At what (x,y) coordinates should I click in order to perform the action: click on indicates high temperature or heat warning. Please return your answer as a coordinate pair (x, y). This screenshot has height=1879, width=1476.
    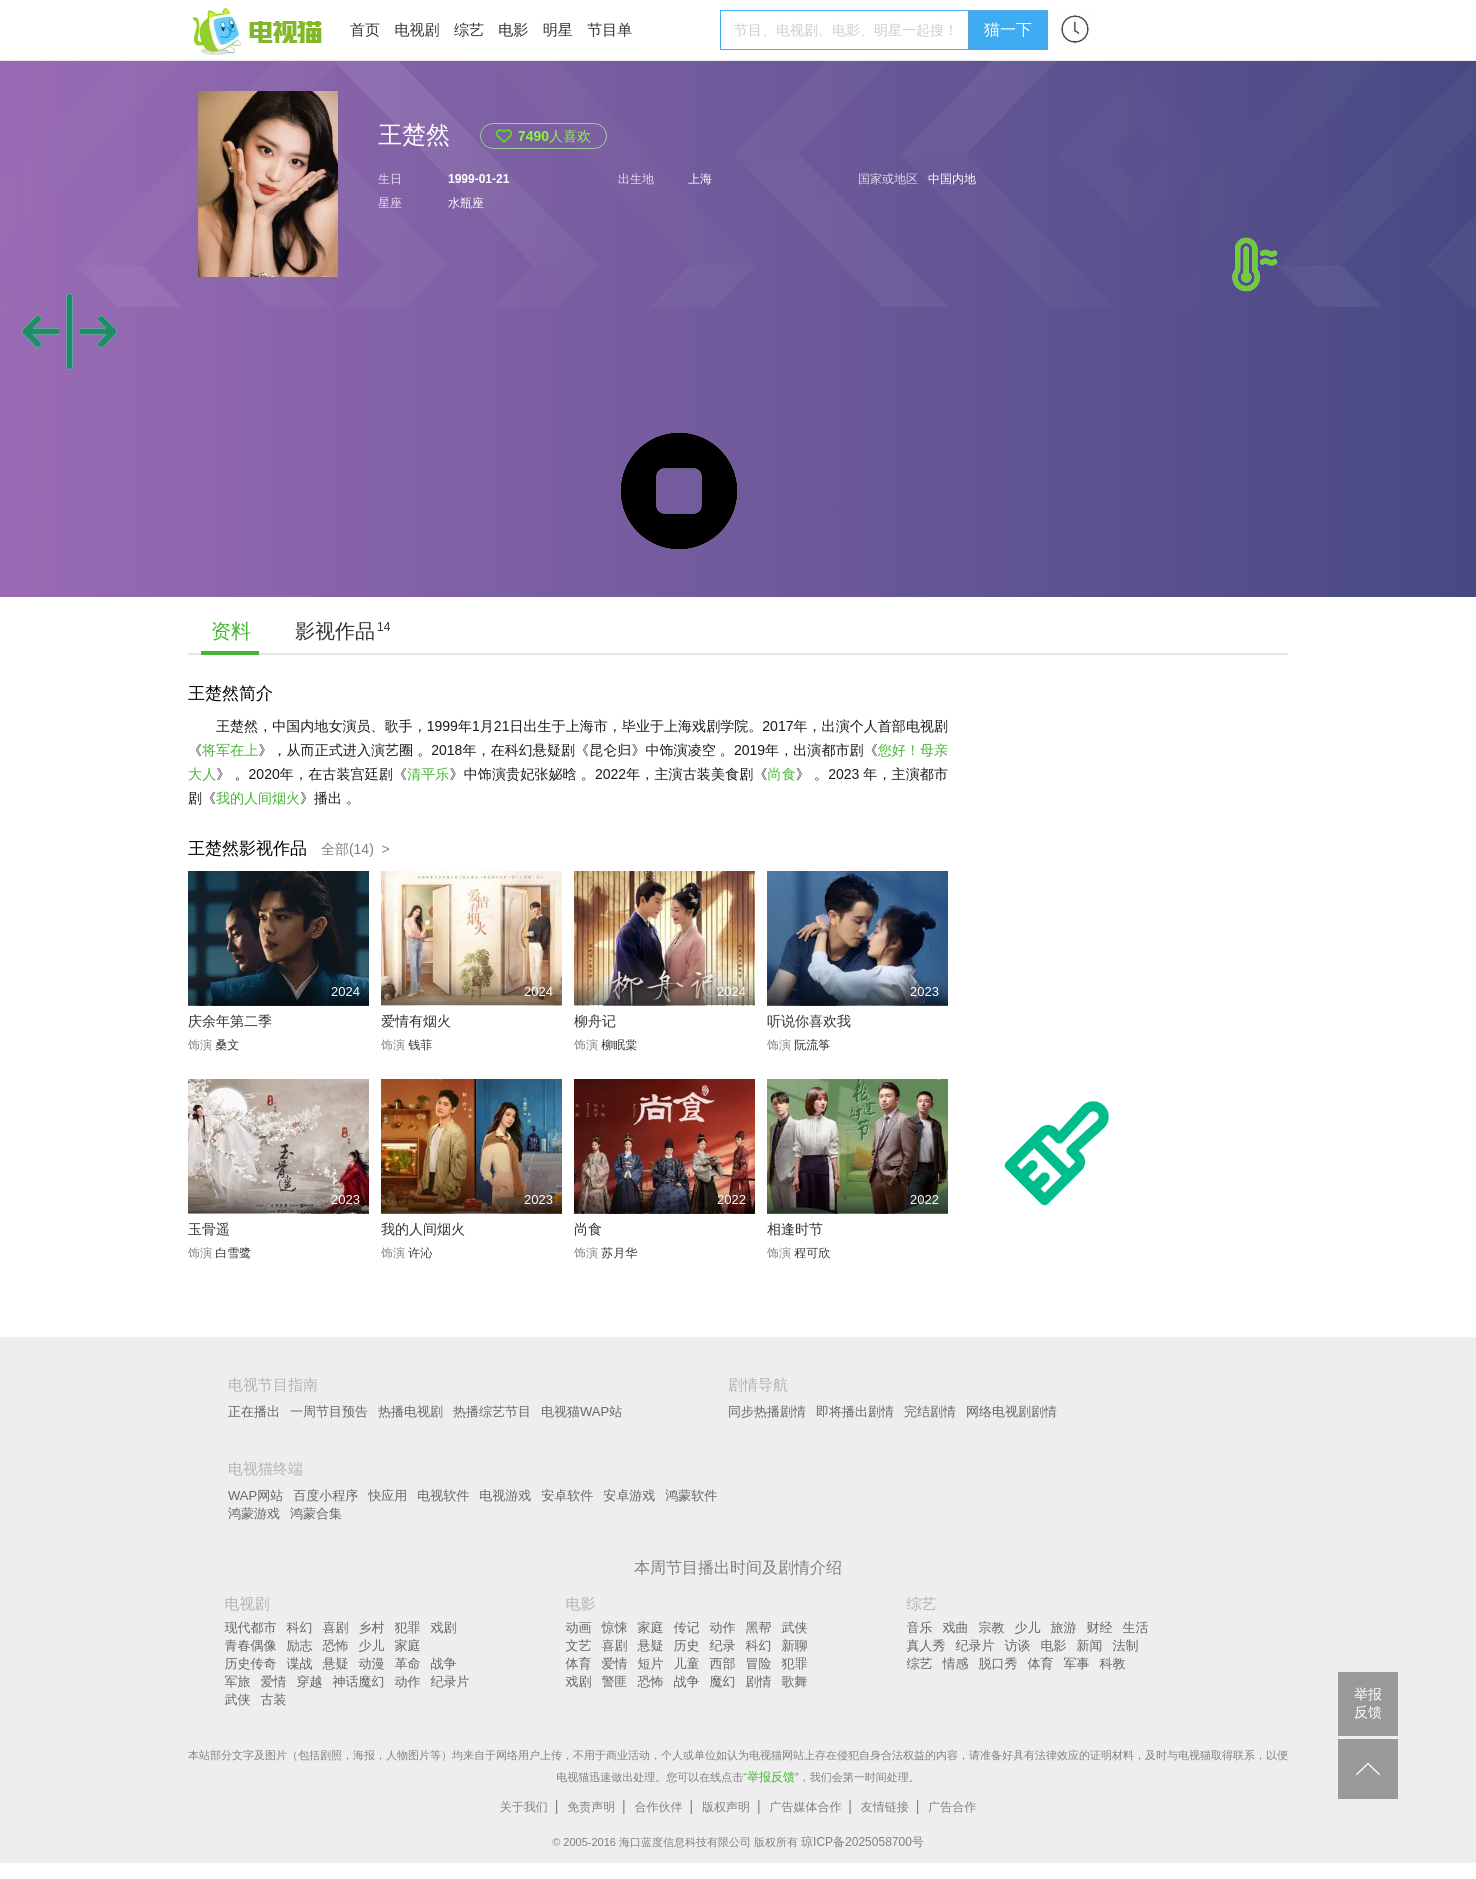
    Looking at the image, I should click on (1250, 264).